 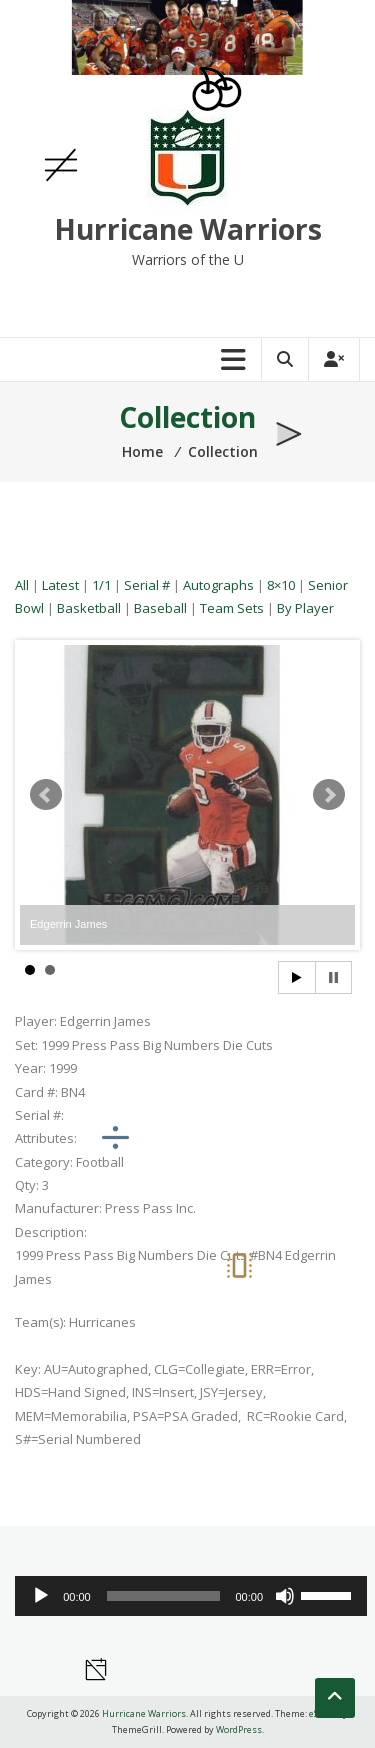 What do you see at coordinates (216, 89) in the screenshot?
I see `indicates fruit or produce category` at bounding box center [216, 89].